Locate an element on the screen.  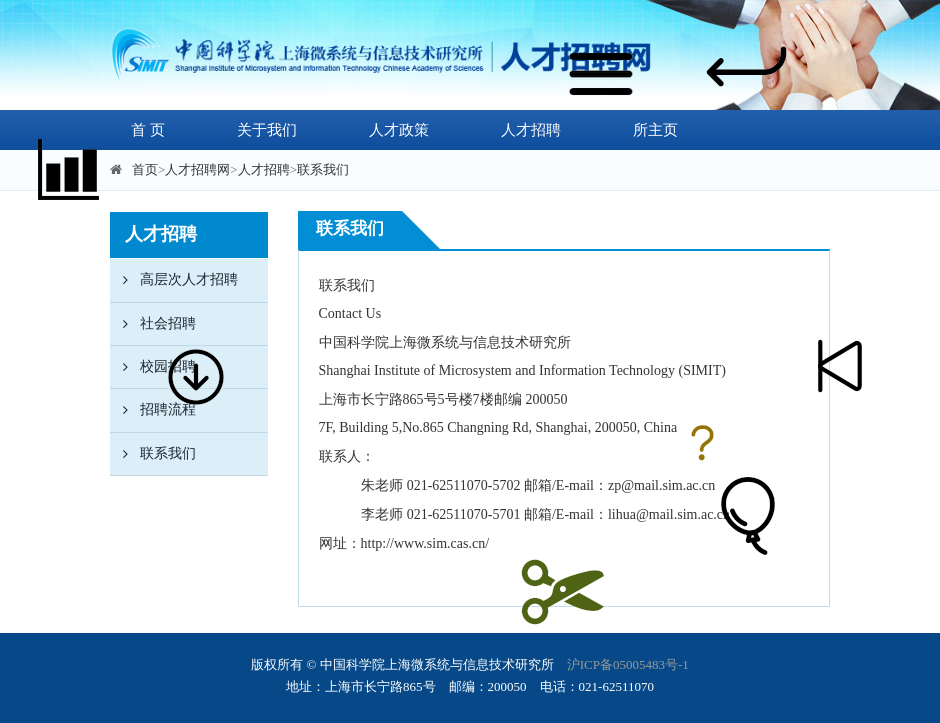
cut selected text or content is located at coordinates (563, 592).